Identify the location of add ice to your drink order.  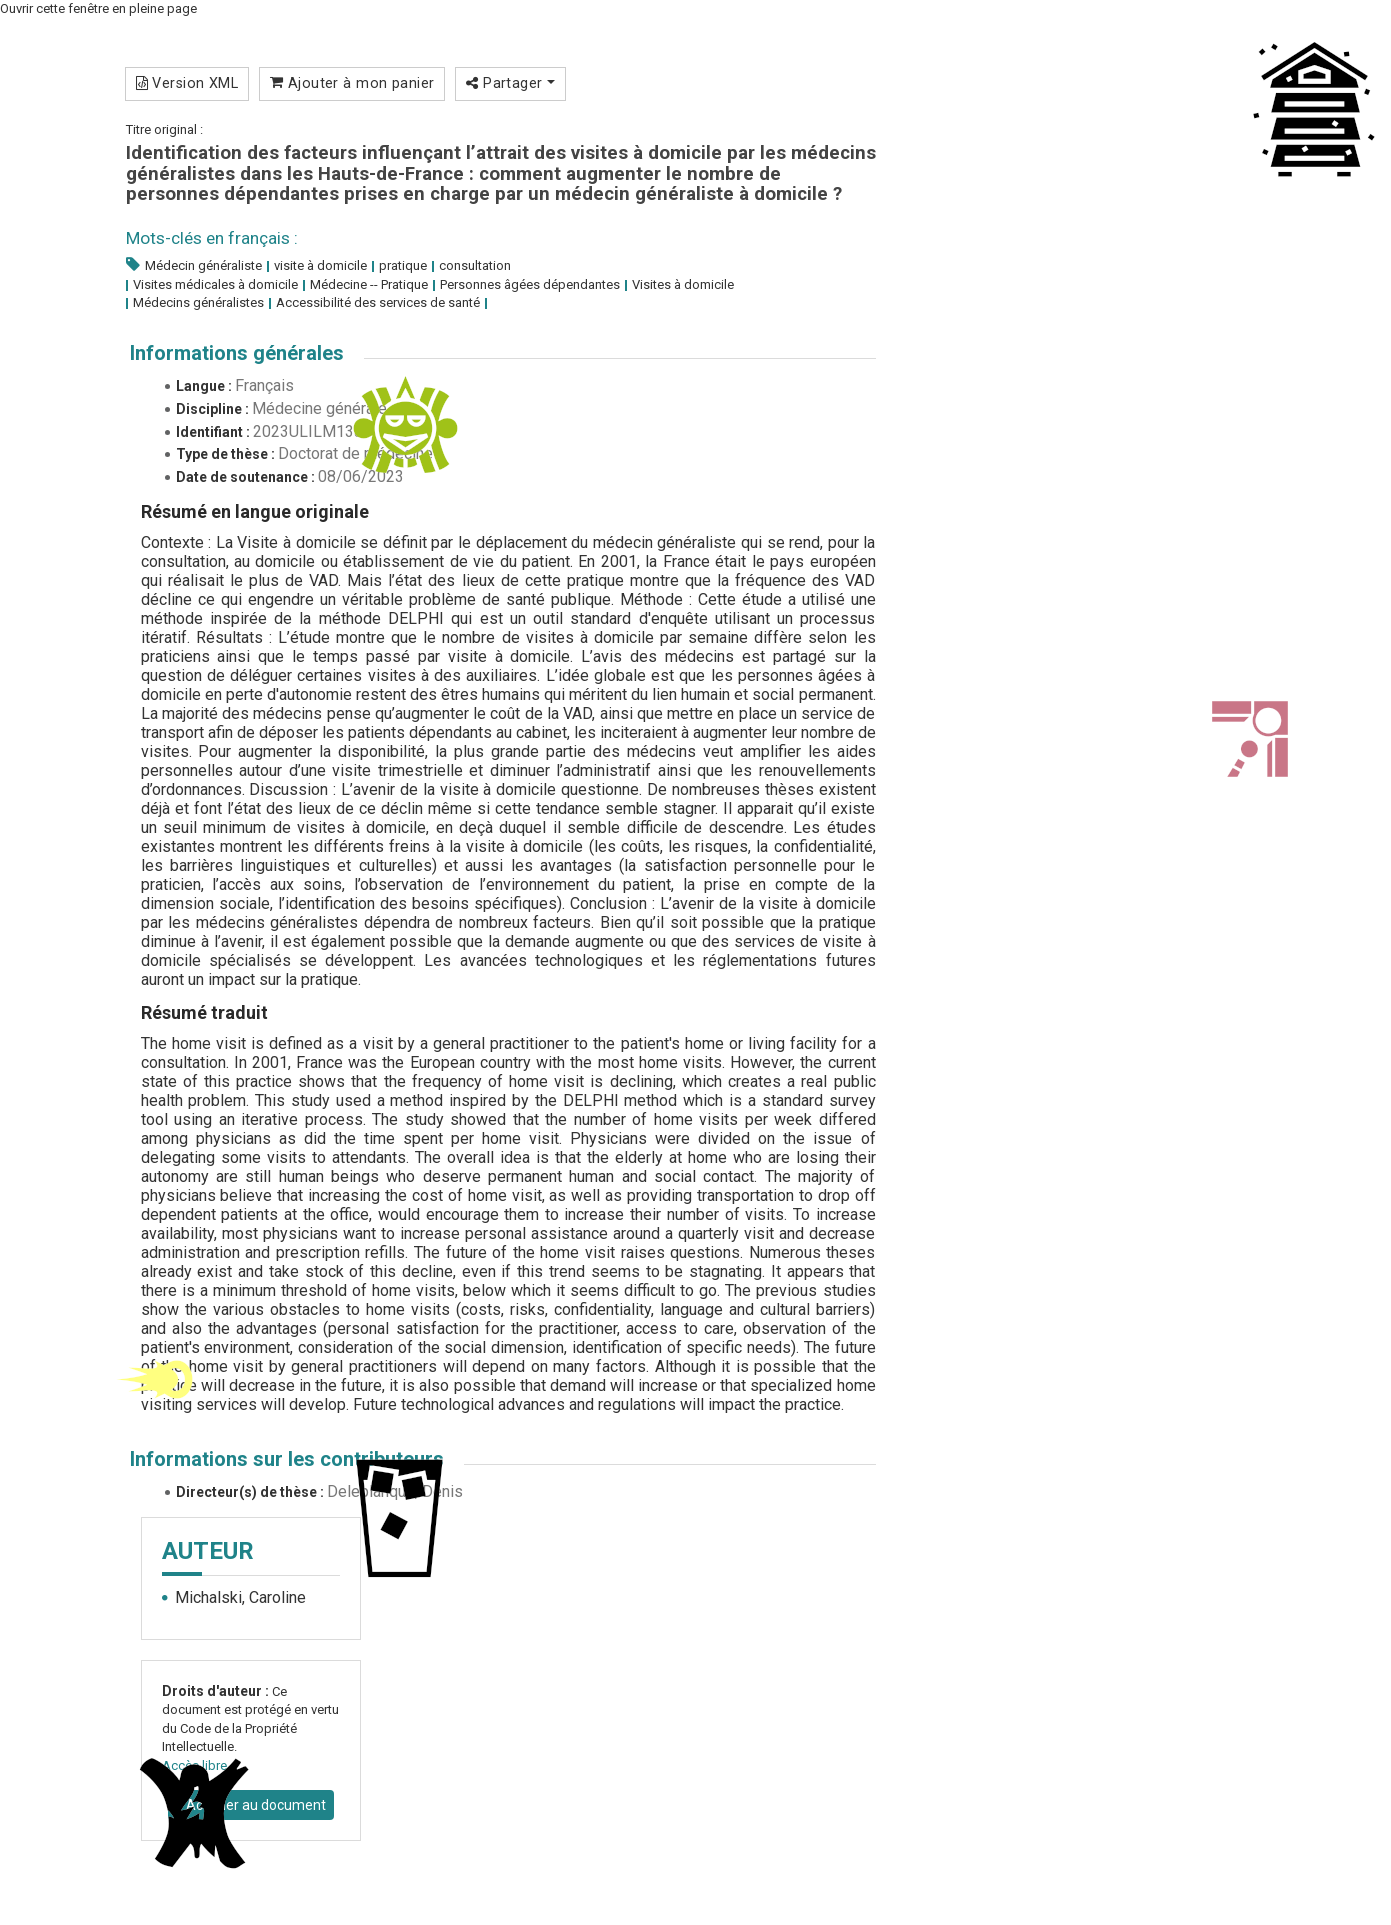
(399, 1515).